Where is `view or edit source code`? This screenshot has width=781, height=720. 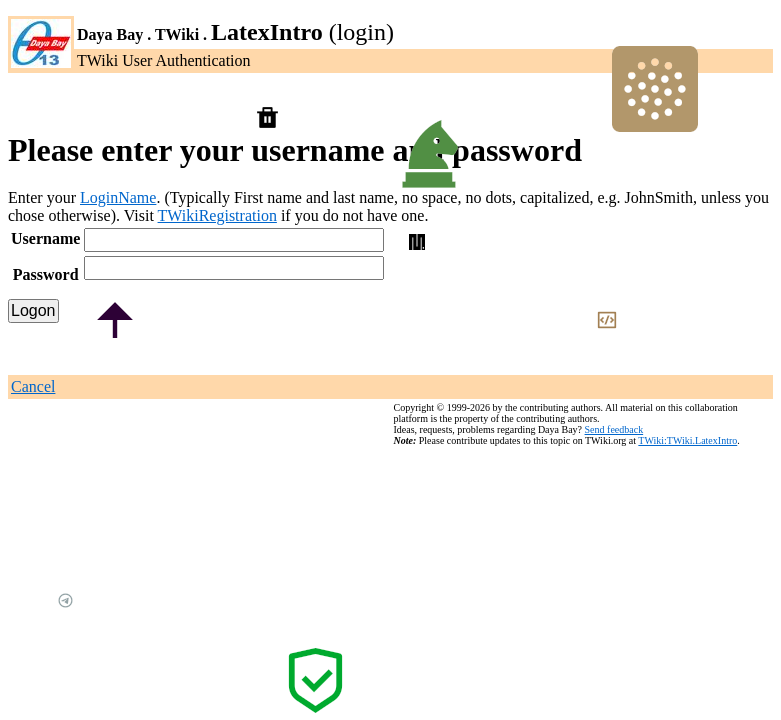 view or edit source code is located at coordinates (607, 320).